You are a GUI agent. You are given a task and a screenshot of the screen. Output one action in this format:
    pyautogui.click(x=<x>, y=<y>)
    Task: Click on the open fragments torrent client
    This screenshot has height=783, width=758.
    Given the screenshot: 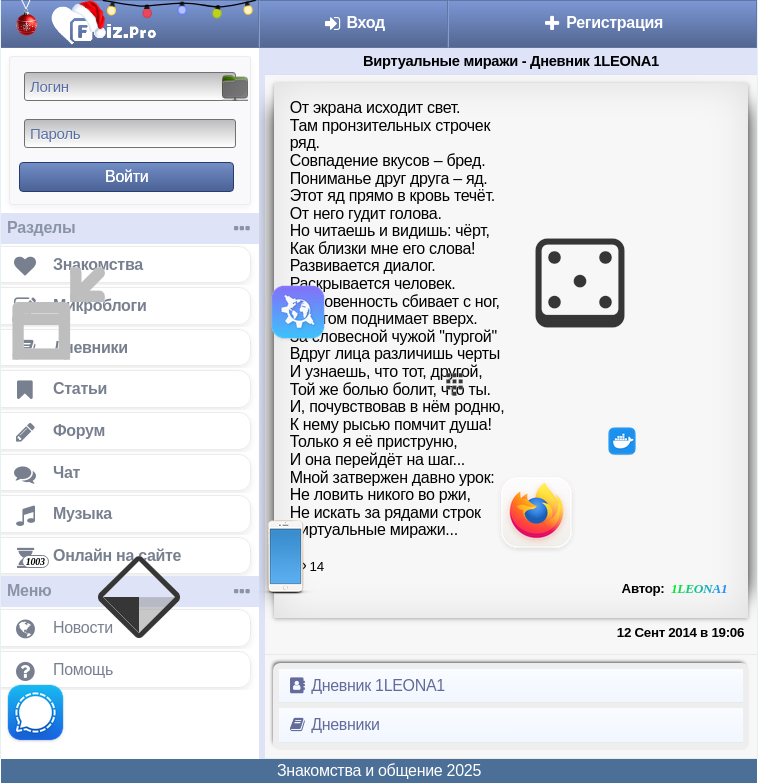 What is the action you would take?
    pyautogui.click(x=139, y=597)
    